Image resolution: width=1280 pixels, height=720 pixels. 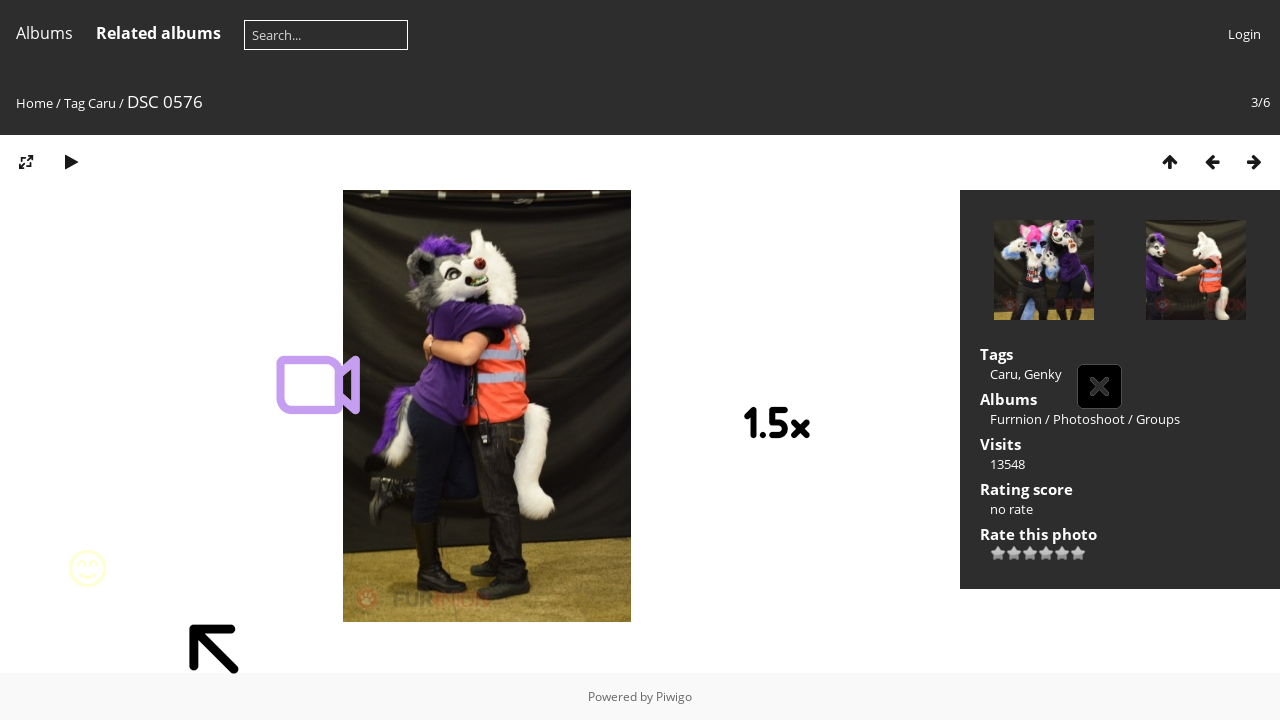 What do you see at coordinates (778, 422) in the screenshot?
I see `set playback speed to 1.5x` at bounding box center [778, 422].